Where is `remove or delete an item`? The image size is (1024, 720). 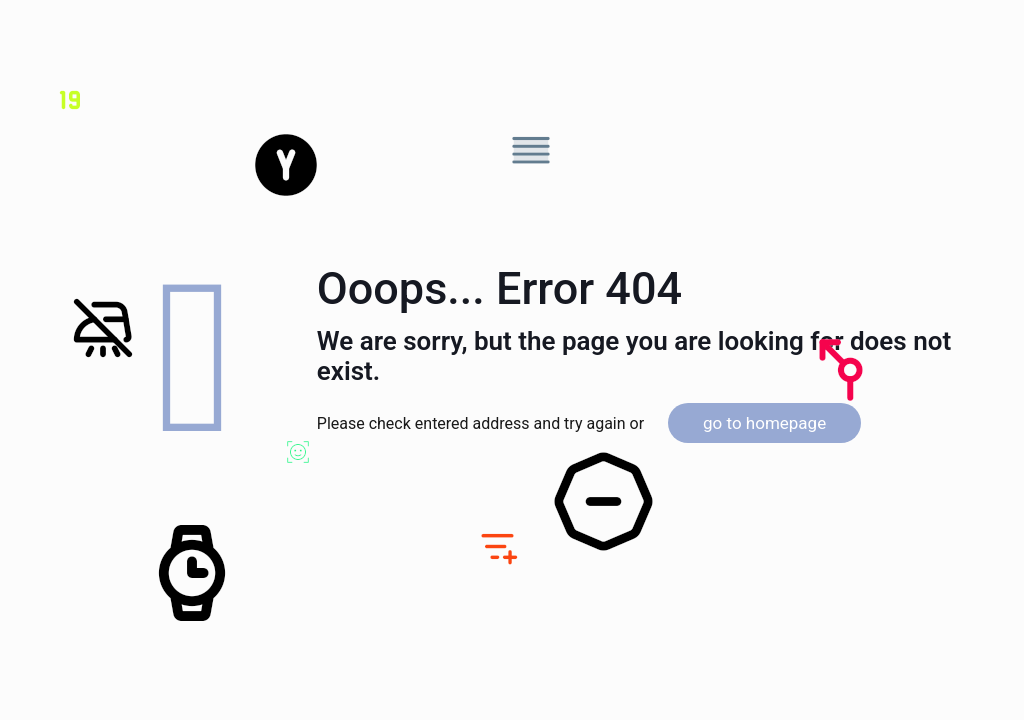 remove or delete an item is located at coordinates (603, 501).